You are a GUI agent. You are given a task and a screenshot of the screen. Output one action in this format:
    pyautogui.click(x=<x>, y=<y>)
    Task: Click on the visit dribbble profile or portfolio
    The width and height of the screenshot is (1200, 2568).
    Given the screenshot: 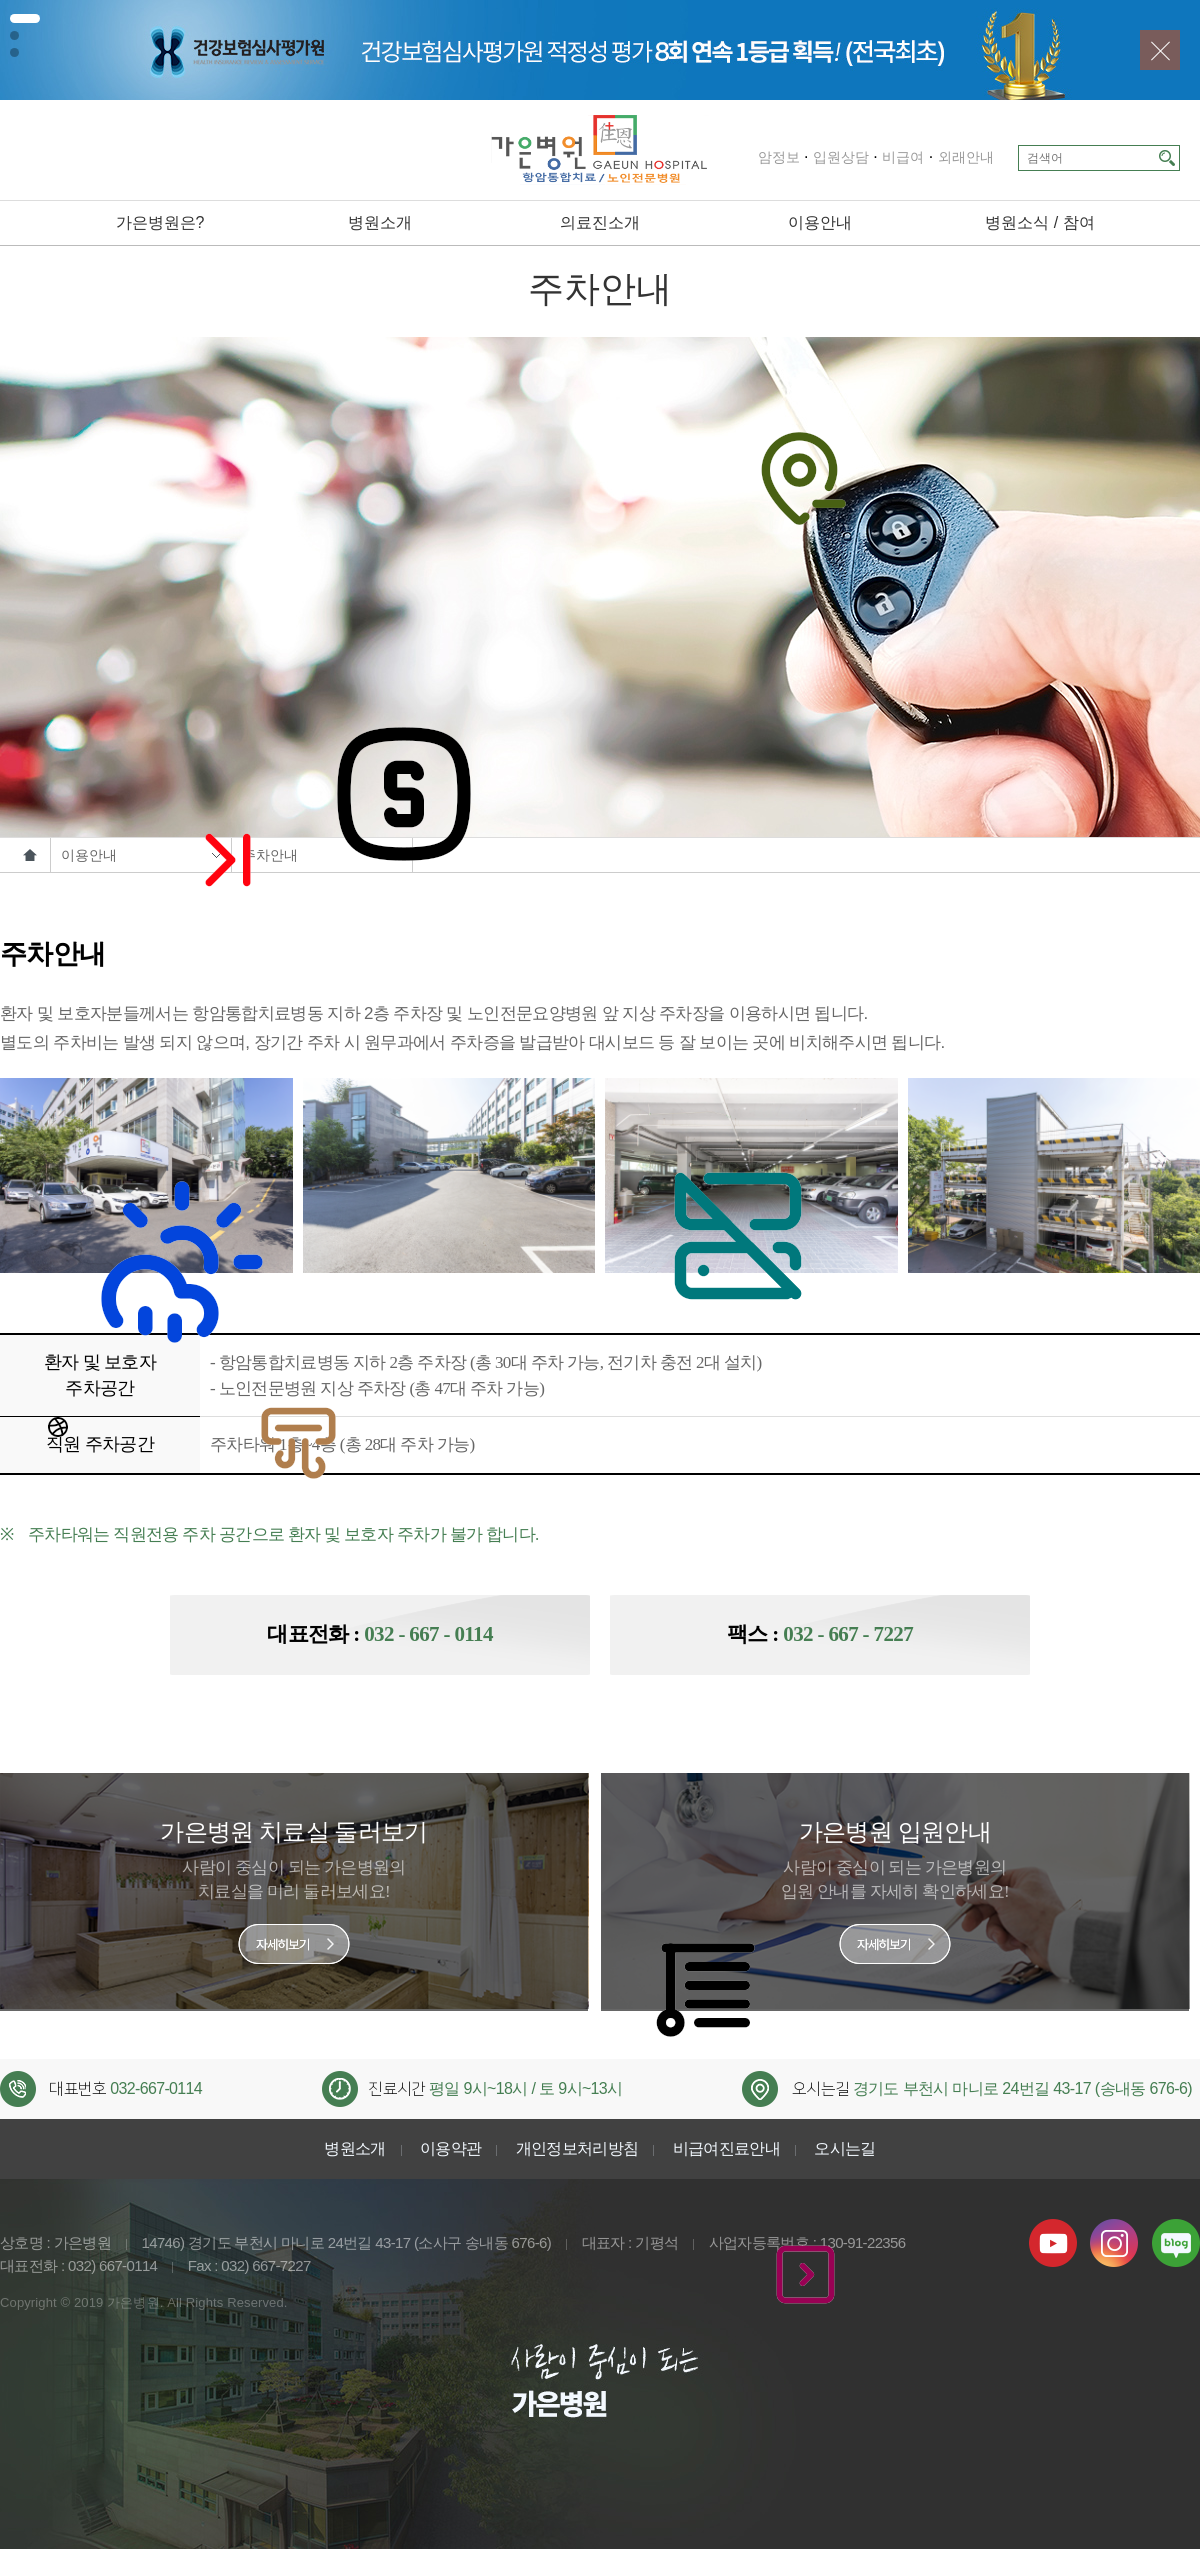 What is the action you would take?
    pyautogui.click(x=58, y=1427)
    